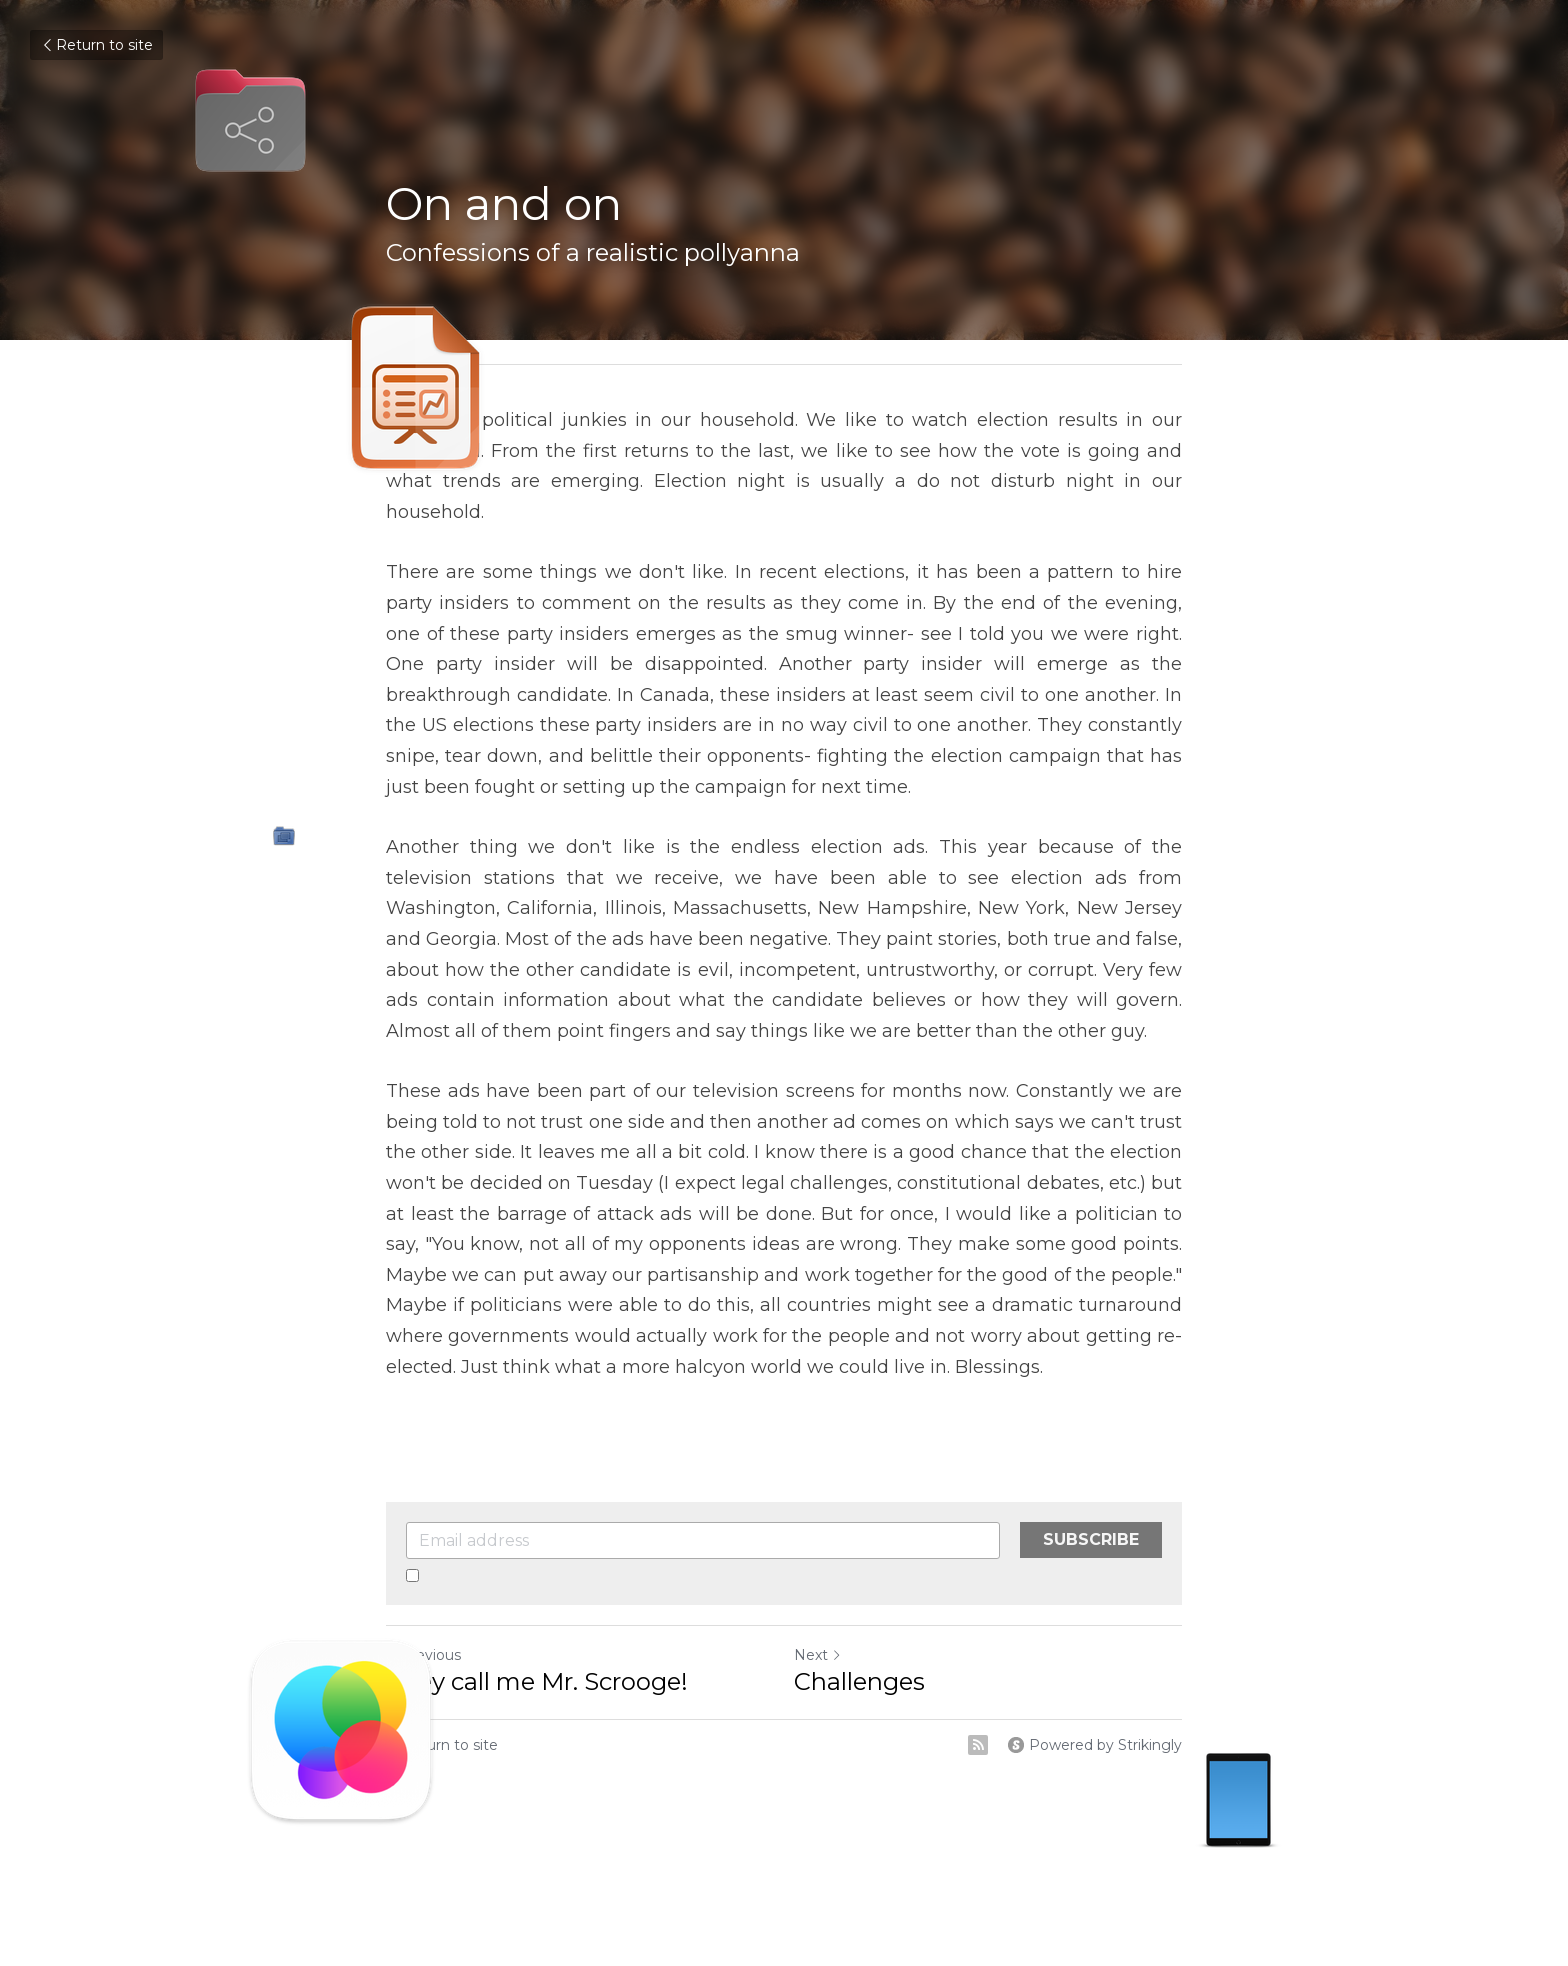 Image resolution: width=1568 pixels, height=1966 pixels. Describe the element at coordinates (250, 120) in the screenshot. I see `open your public shared folder` at that location.